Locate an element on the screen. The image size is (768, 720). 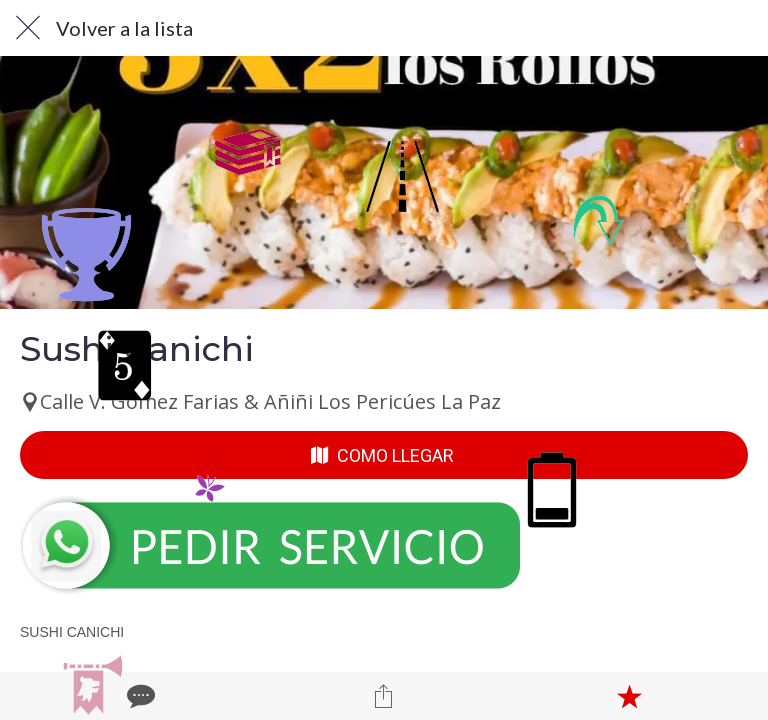
announce a new achievement or milestone is located at coordinates (93, 685).